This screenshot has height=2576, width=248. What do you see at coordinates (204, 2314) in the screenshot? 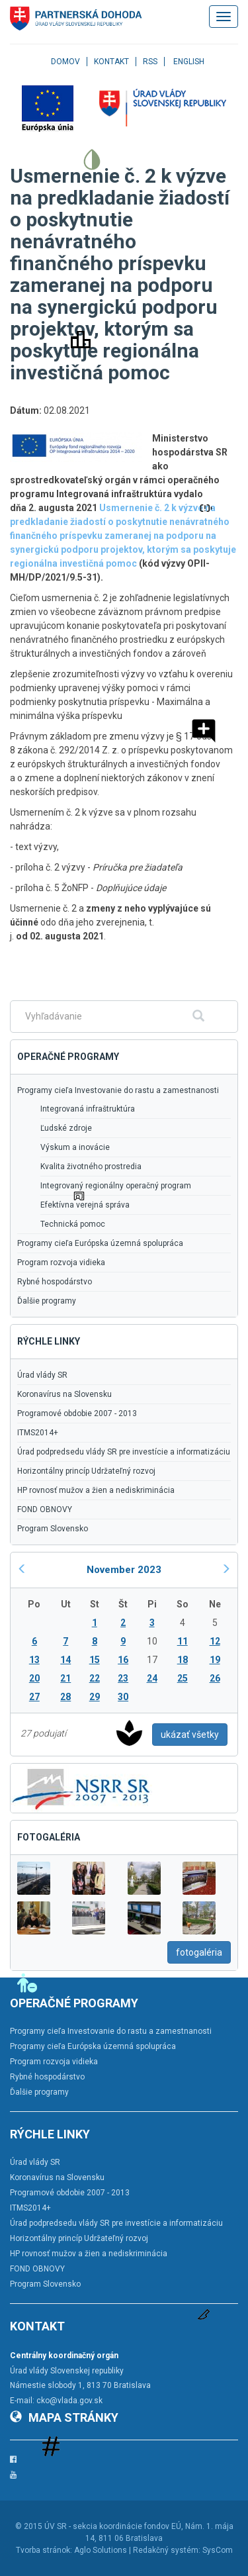
I see `slice or cut selected content` at bounding box center [204, 2314].